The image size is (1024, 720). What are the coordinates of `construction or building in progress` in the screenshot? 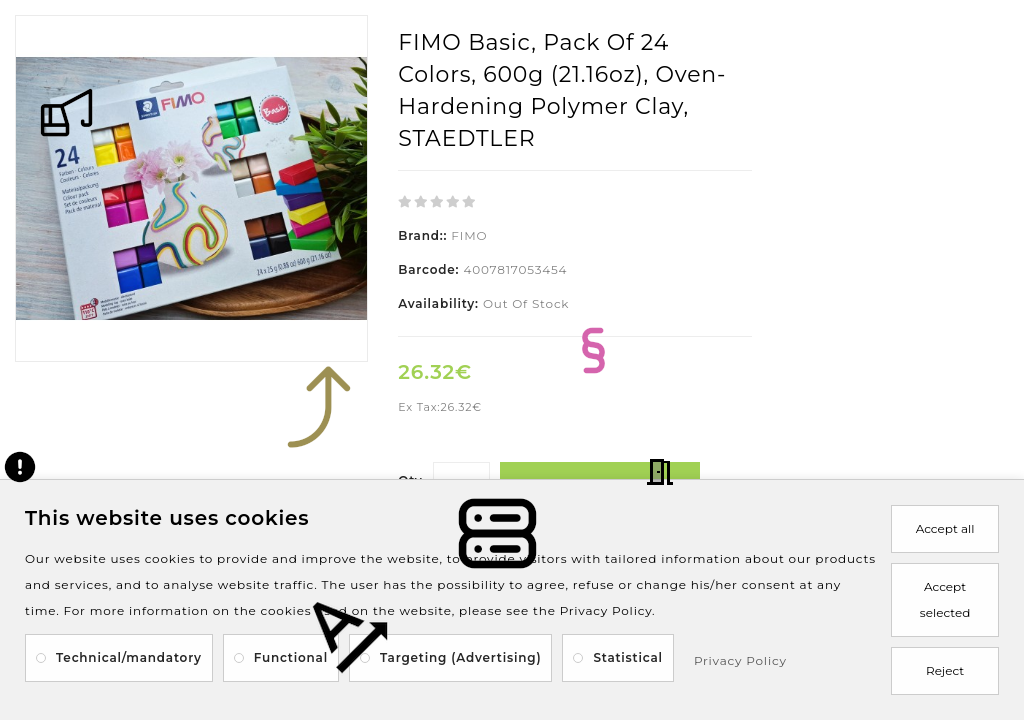 It's located at (67, 115).